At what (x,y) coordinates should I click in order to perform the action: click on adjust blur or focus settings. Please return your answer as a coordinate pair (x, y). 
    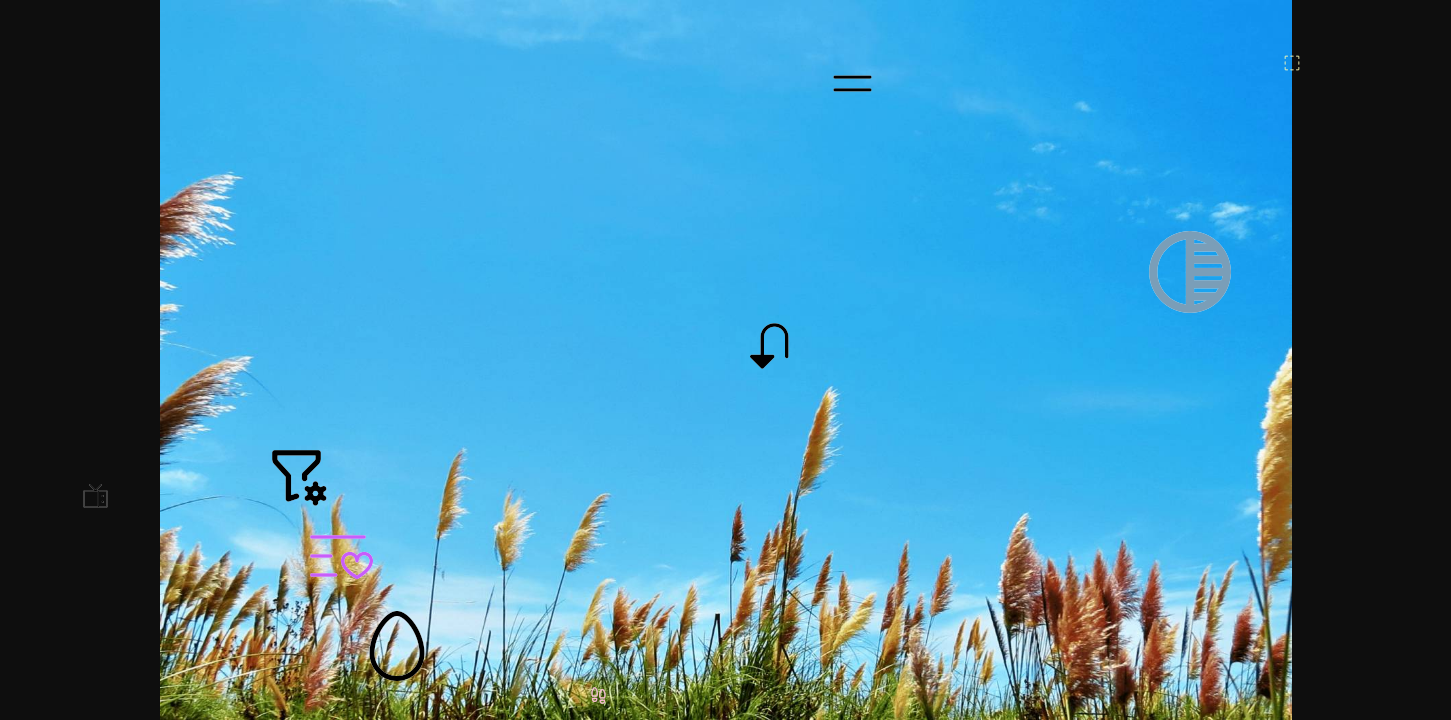
    Looking at the image, I should click on (1190, 272).